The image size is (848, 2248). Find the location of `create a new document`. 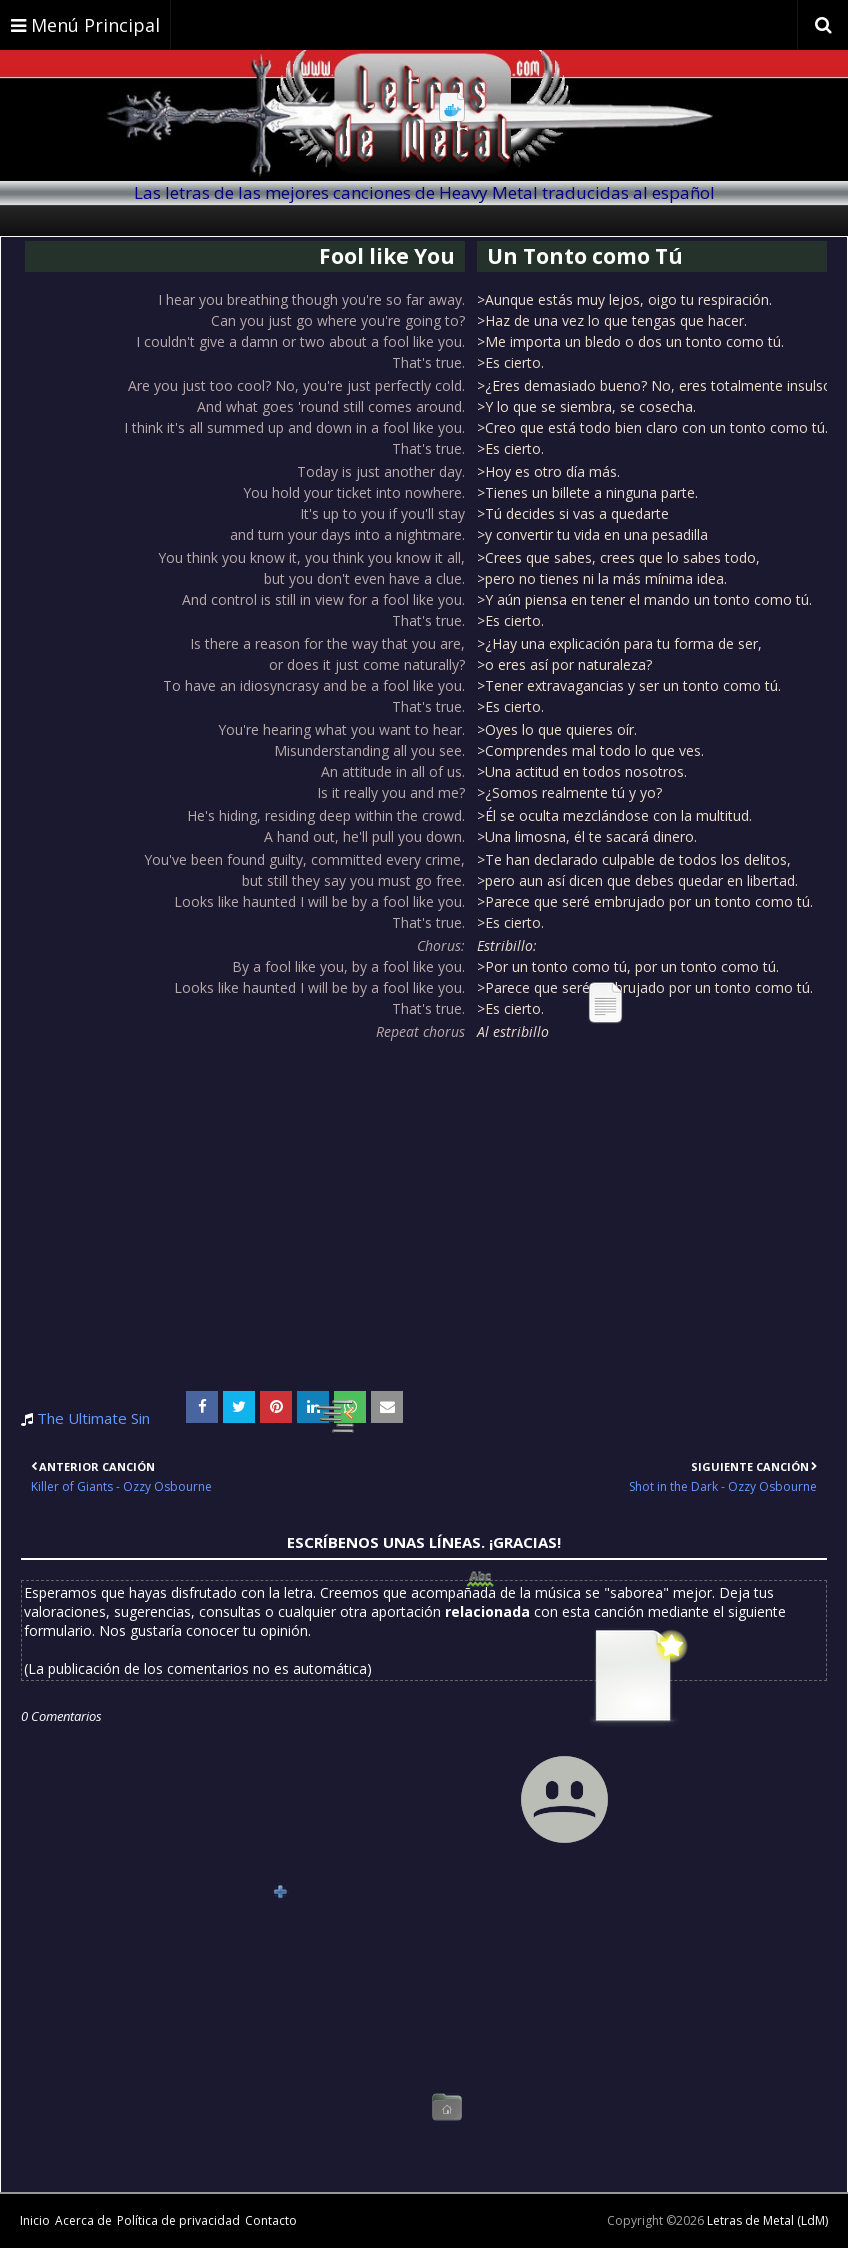

create a new document is located at coordinates (639, 1675).